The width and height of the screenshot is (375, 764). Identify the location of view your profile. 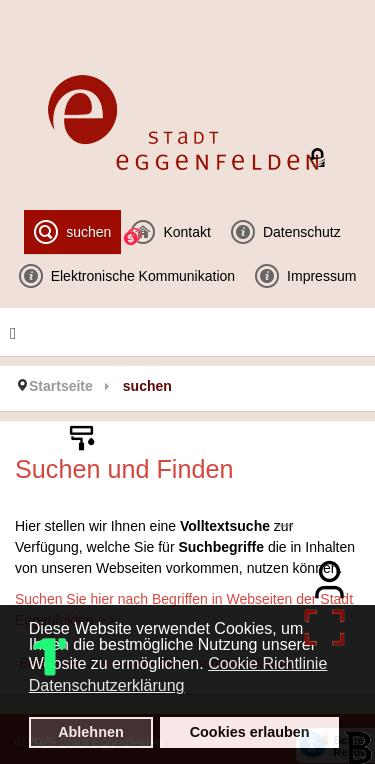
(329, 580).